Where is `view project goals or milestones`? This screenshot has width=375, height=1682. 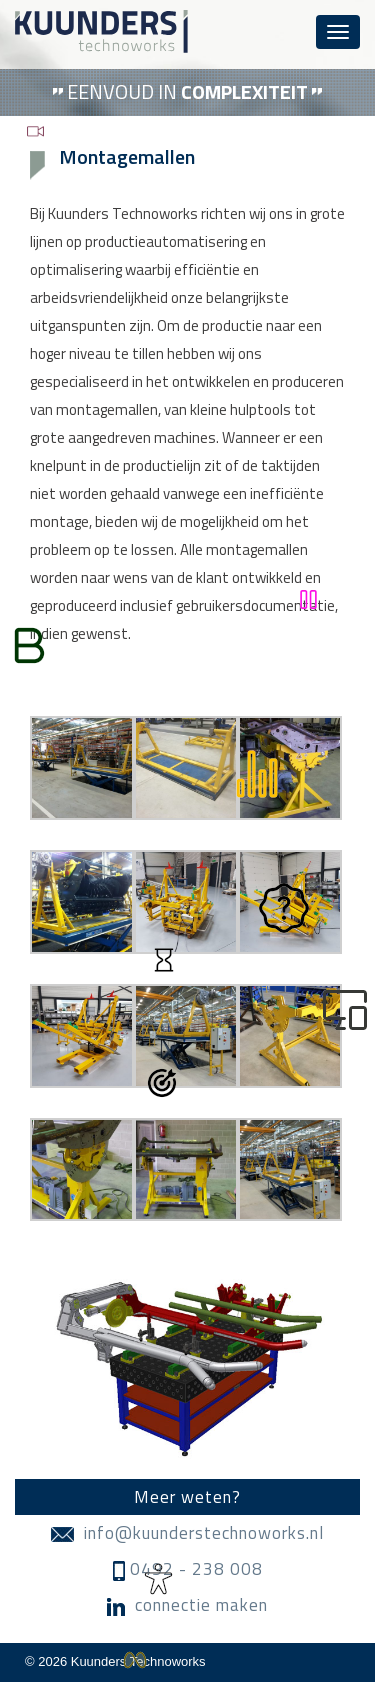
view project goals or milestones is located at coordinates (162, 1083).